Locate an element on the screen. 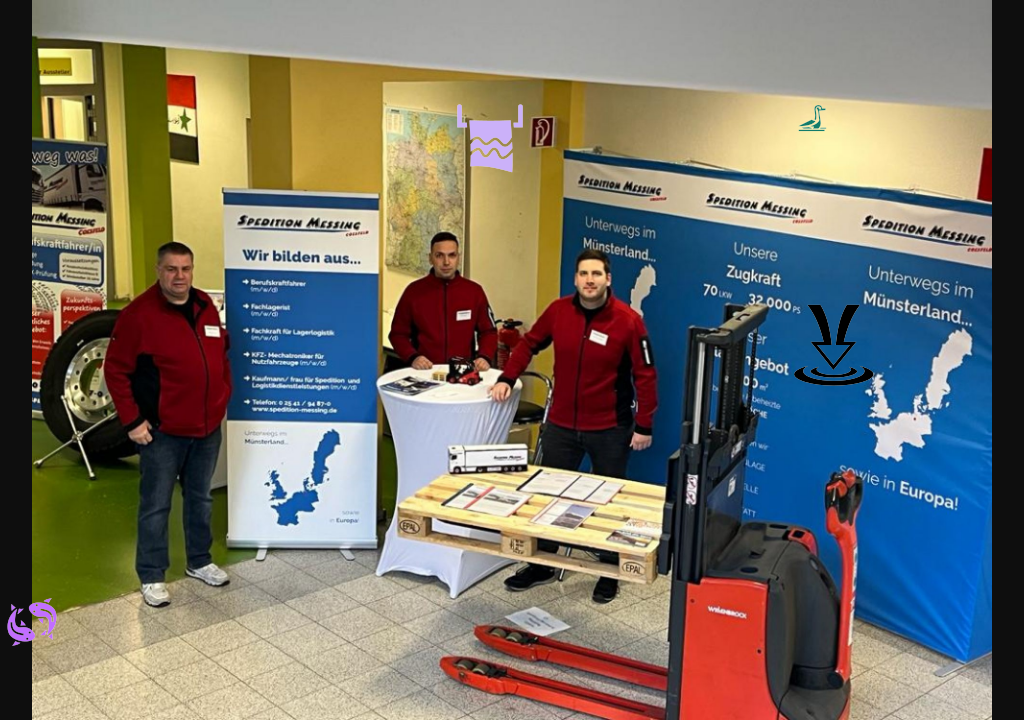  view bathroom or towel amenities is located at coordinates (490, 136).